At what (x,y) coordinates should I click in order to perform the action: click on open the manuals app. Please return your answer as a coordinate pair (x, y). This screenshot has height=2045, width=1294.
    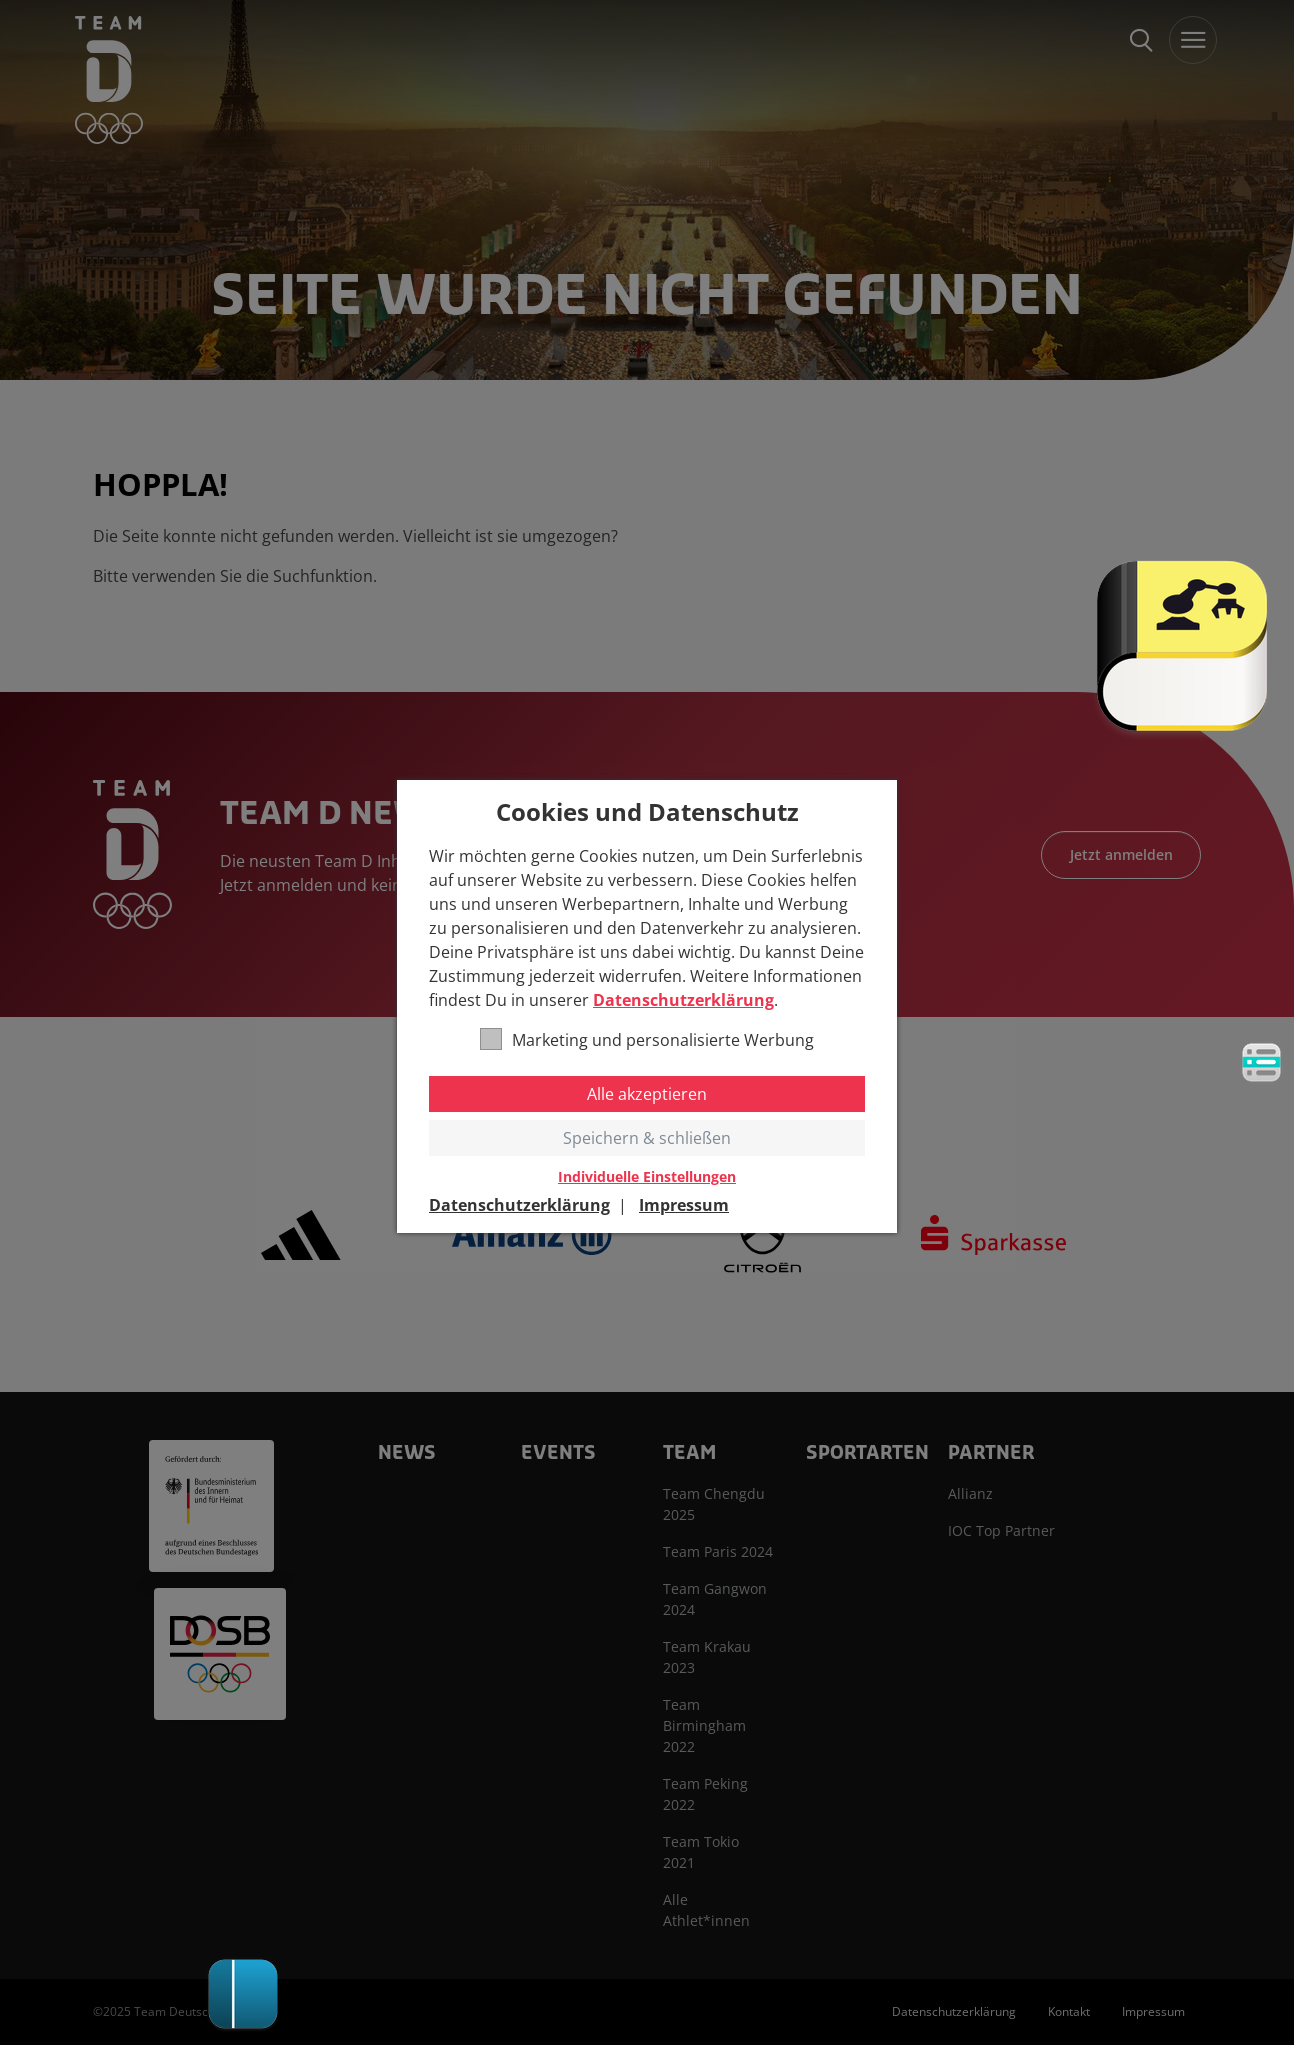
    Looking at the image, I should click on (1182, 646).